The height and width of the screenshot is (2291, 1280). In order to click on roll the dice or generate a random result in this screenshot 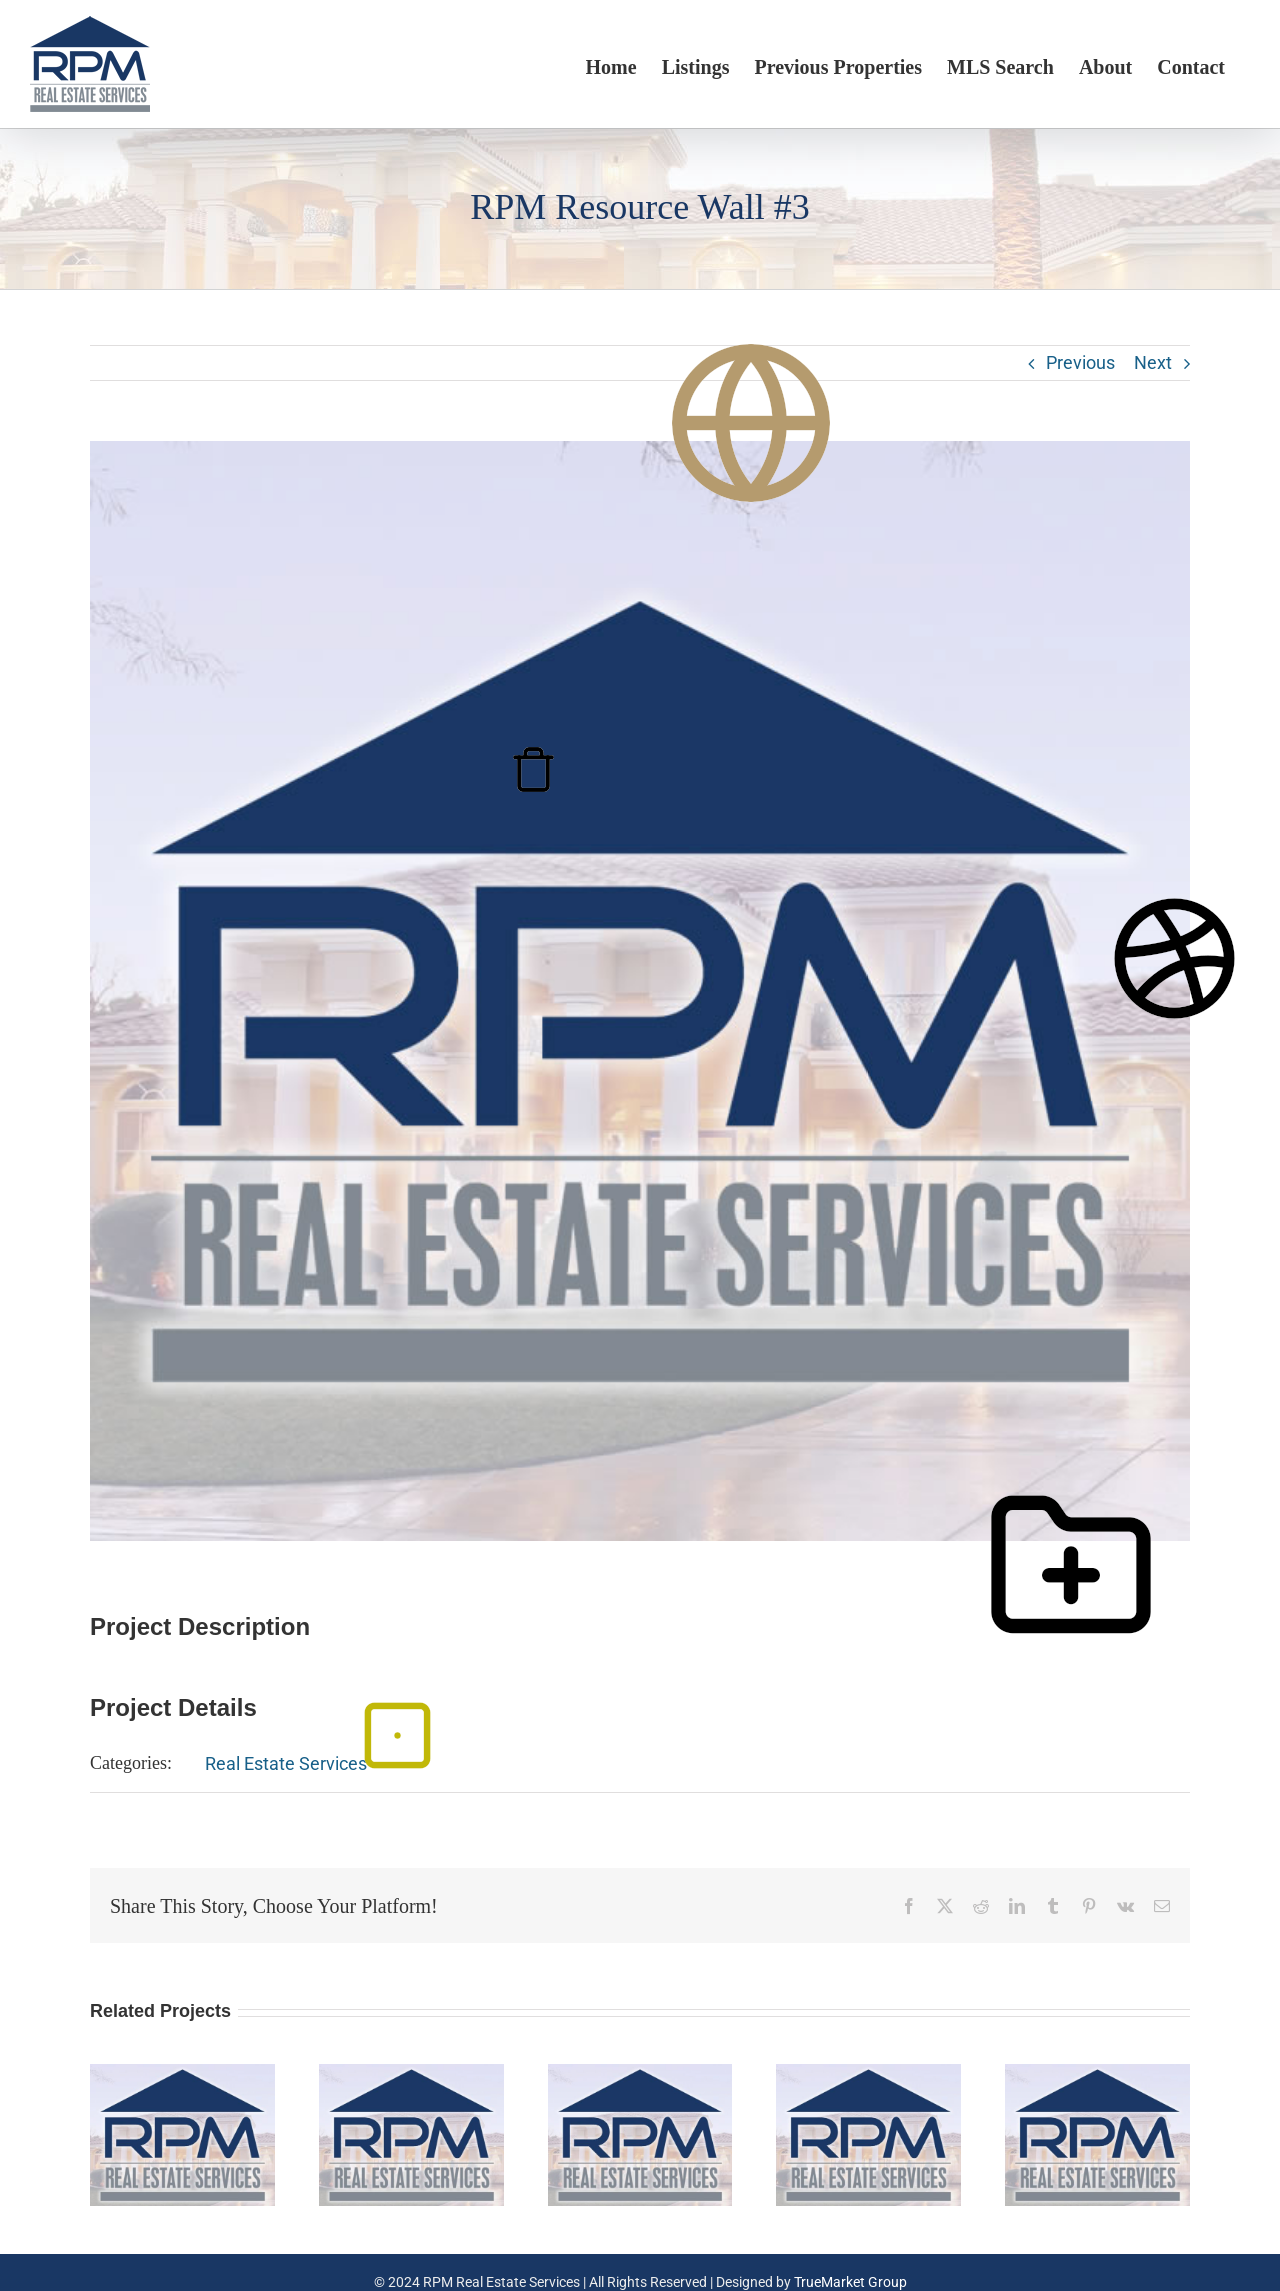, I will do `click(397, 1735)`.